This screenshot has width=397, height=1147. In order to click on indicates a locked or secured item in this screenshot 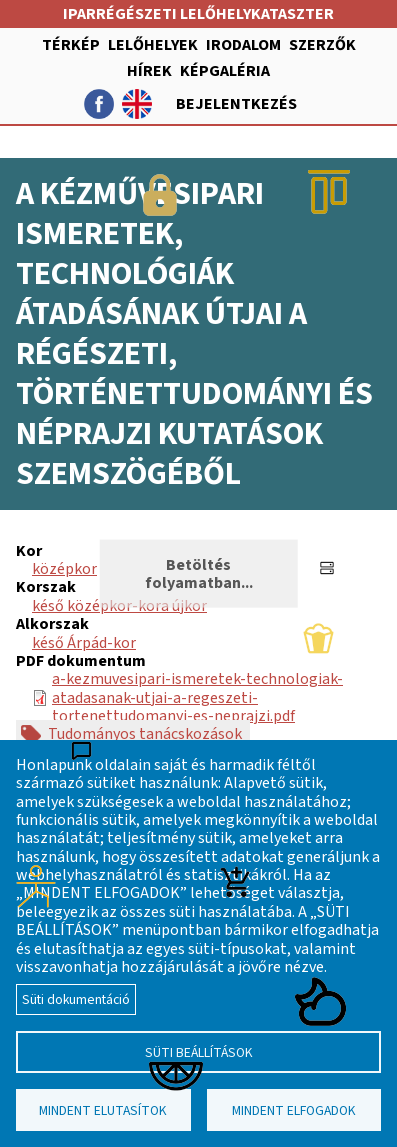, I will do `click(160, 195)`.